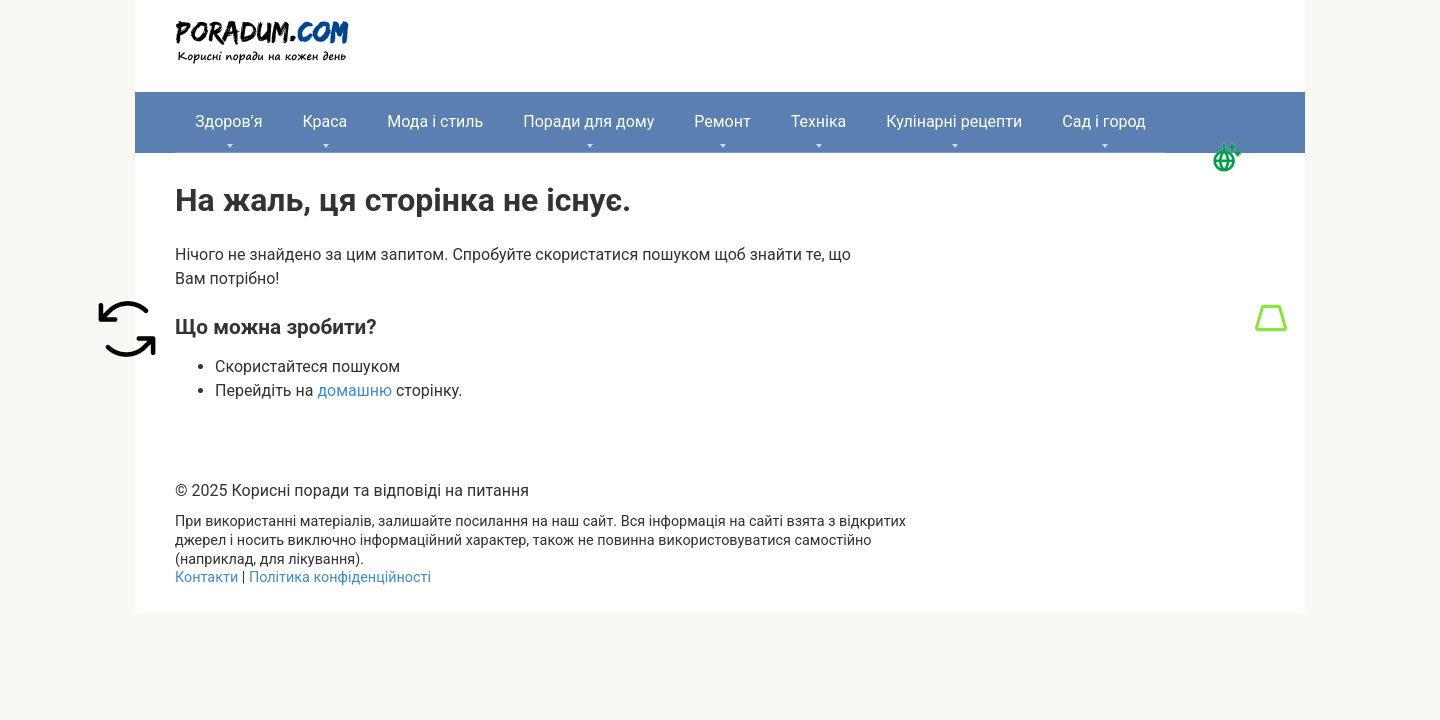 The image size is (1440, 720). What do you see at coordinates (127, 329) in the screenshot?
I see `refresh or reload content` at bounding box center [127, 329].